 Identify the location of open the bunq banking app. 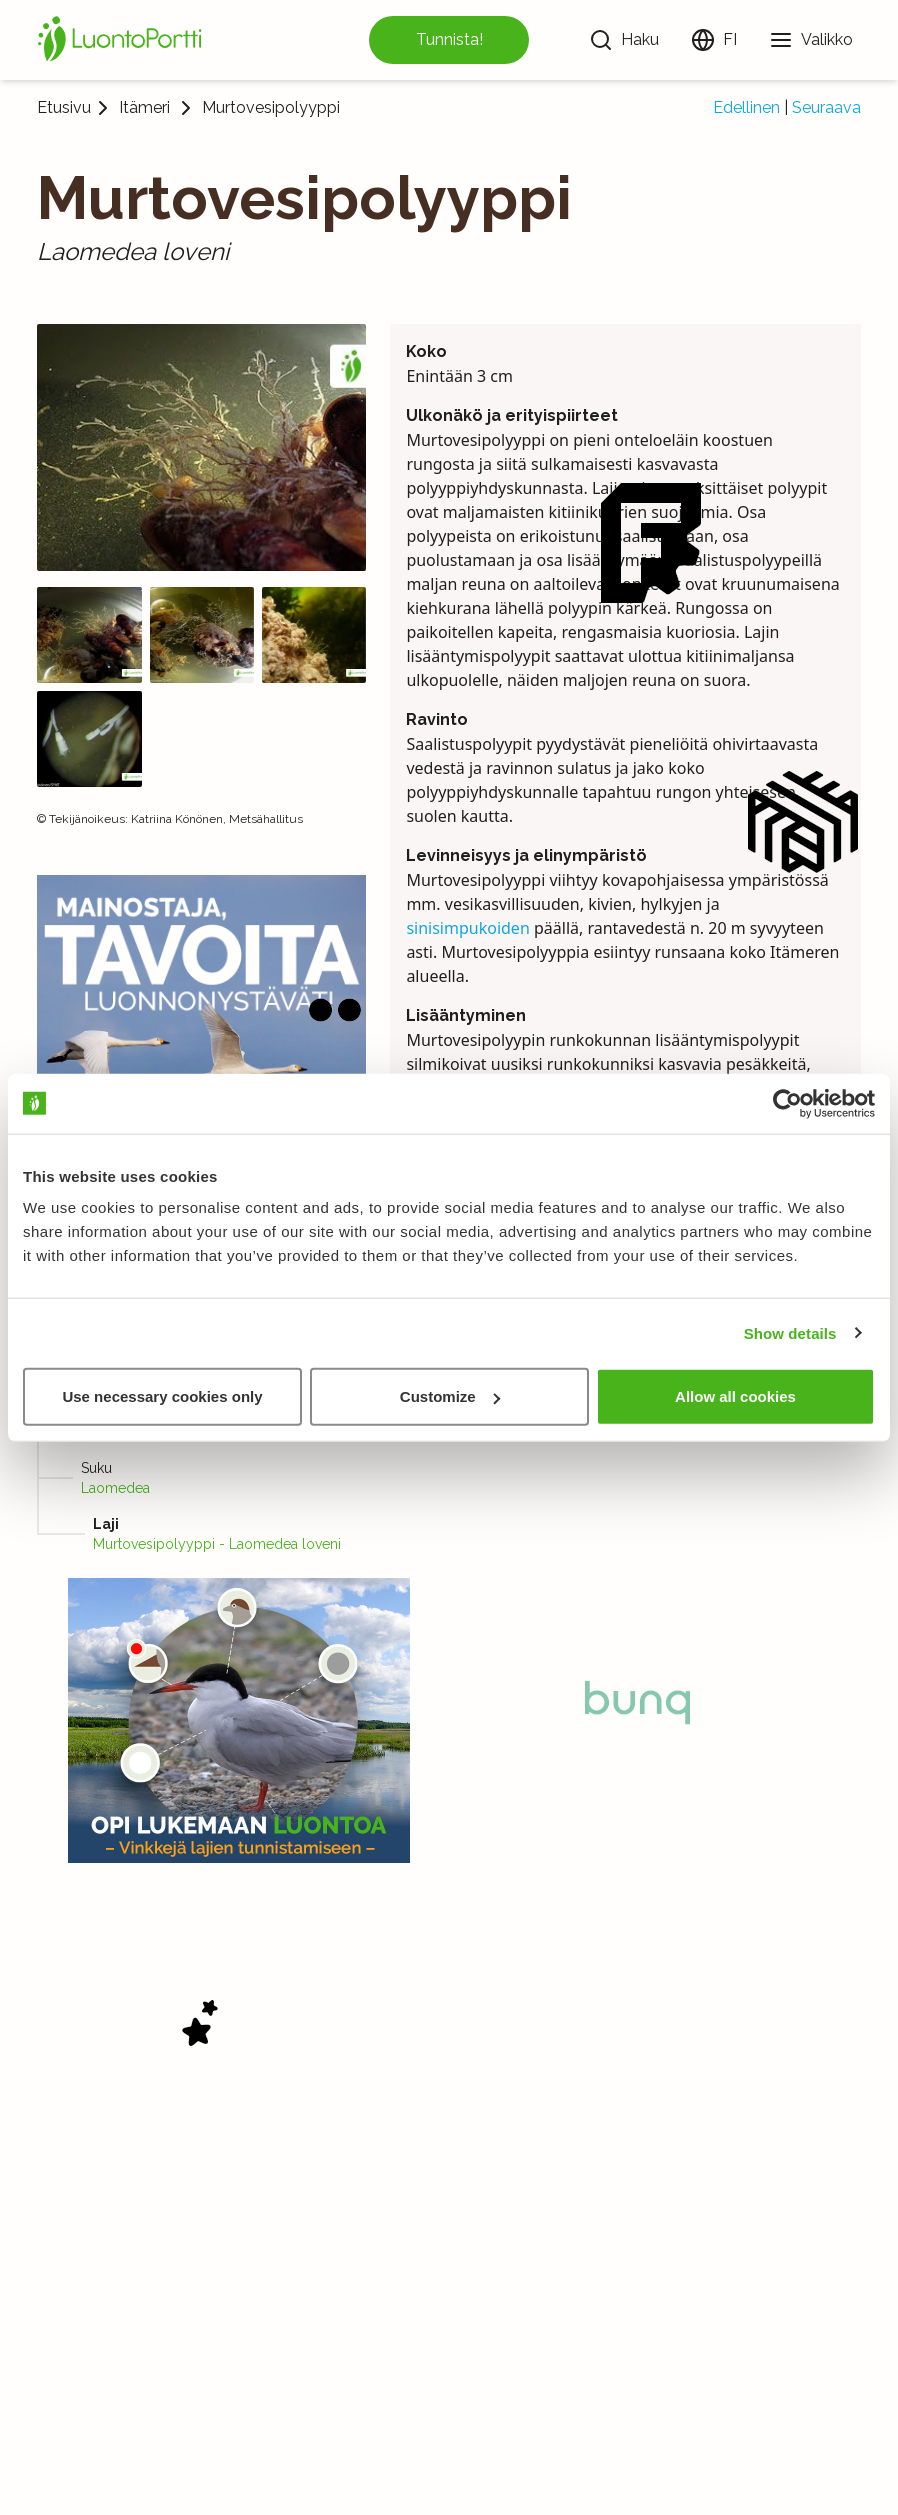
(637, 1702).